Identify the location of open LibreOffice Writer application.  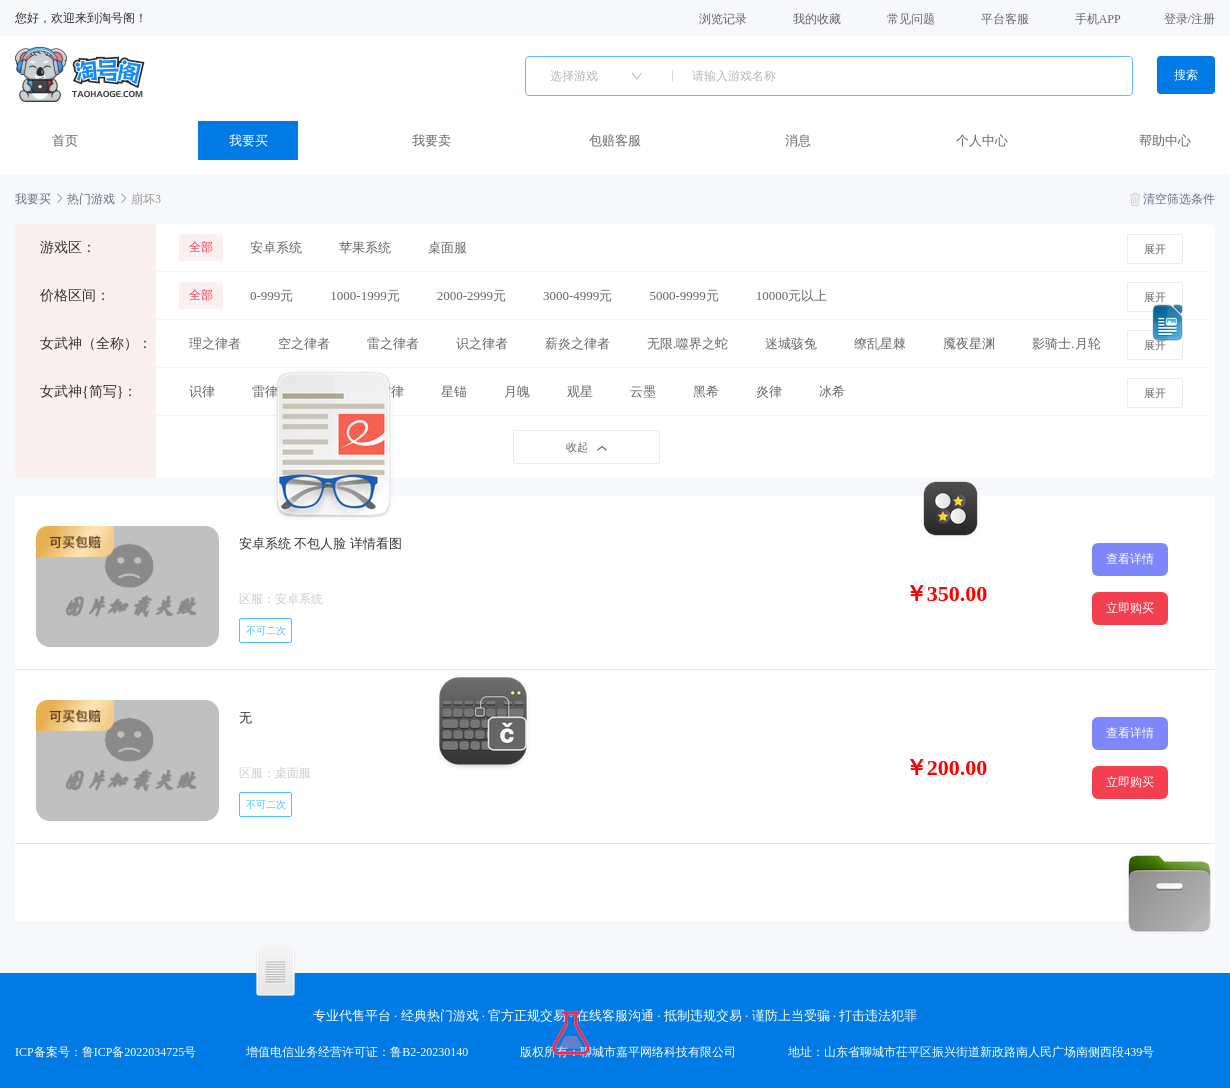
(1167, 322).